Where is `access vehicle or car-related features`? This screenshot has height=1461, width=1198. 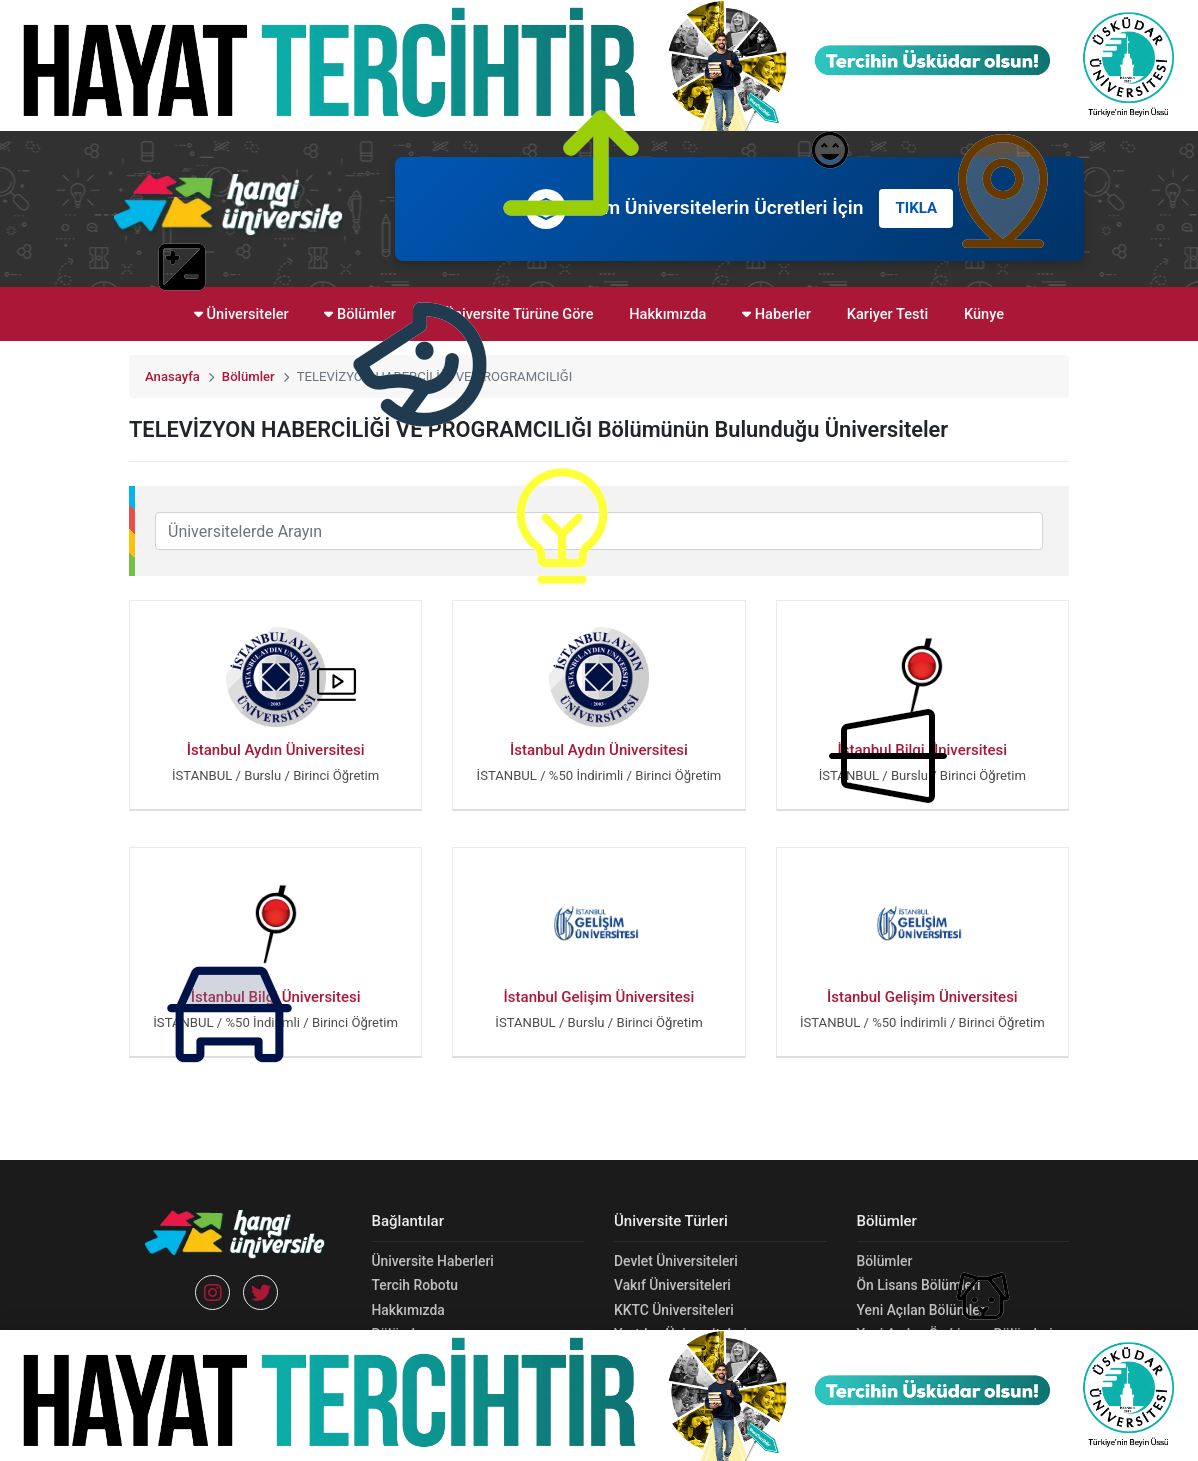 access vehicle or car-related features is located at coordinates (229, 1016).